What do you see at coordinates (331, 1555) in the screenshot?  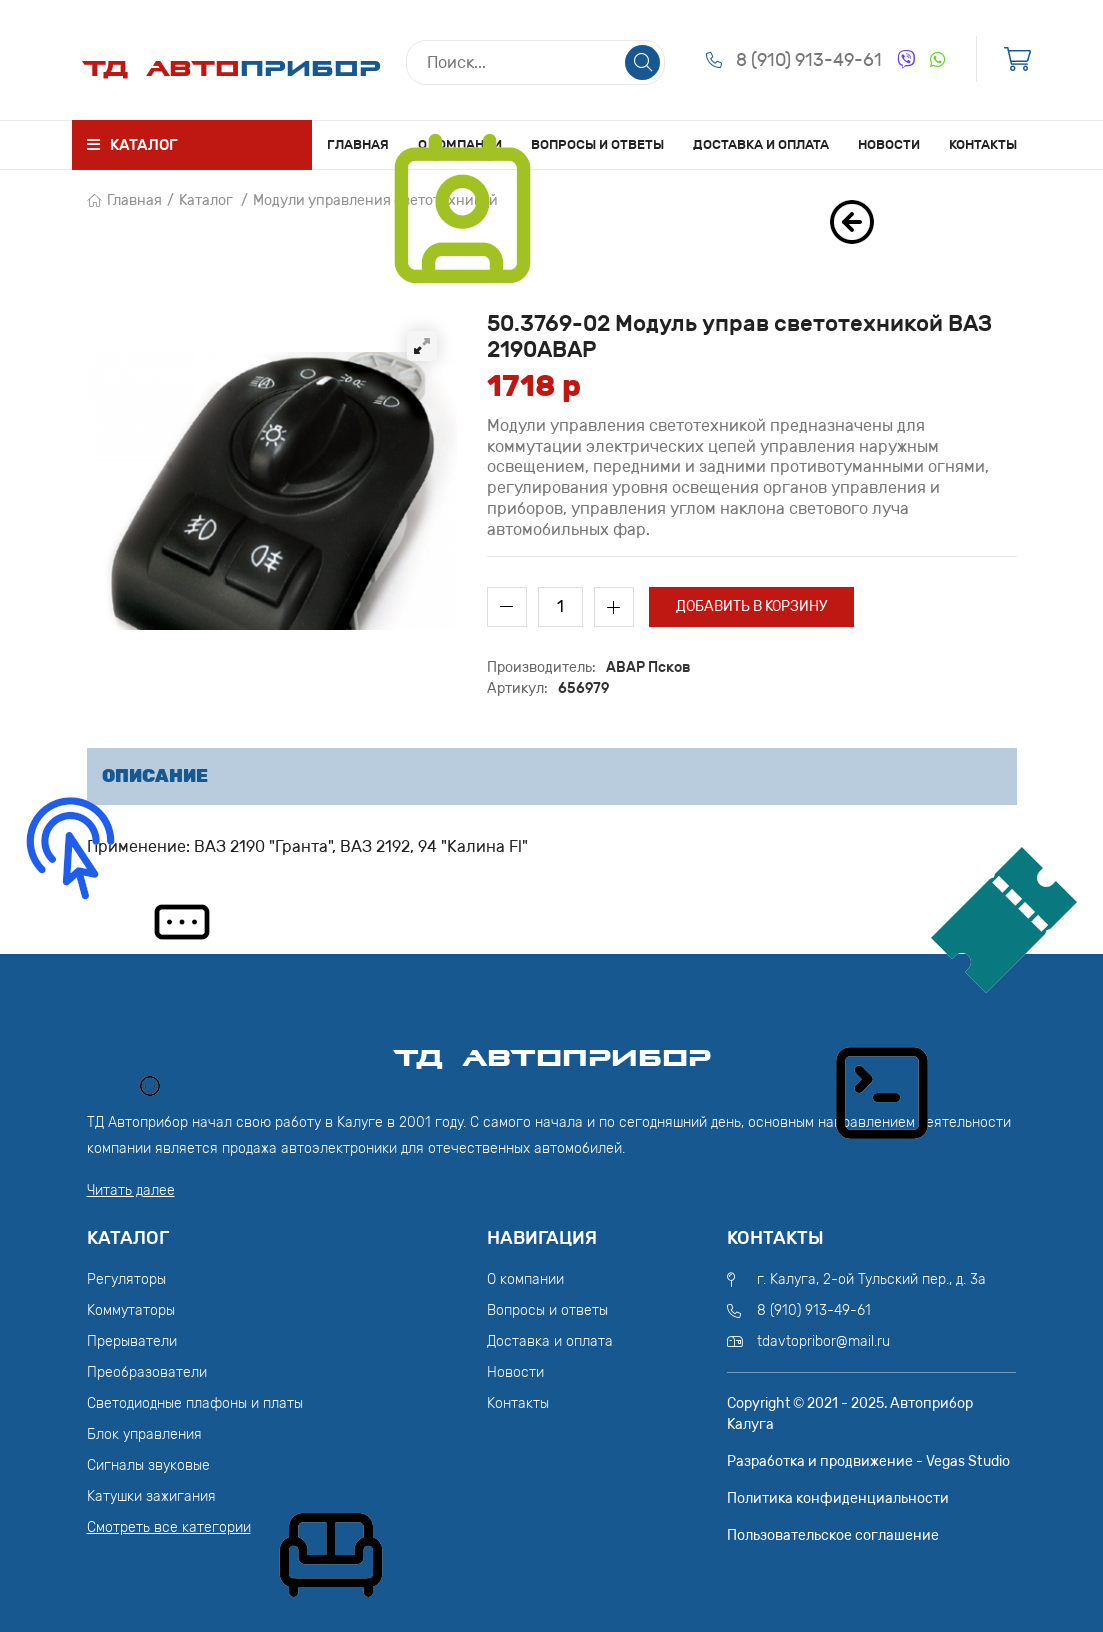 I see `browse furniture or home decor items` at bounding box center [331, 1555].